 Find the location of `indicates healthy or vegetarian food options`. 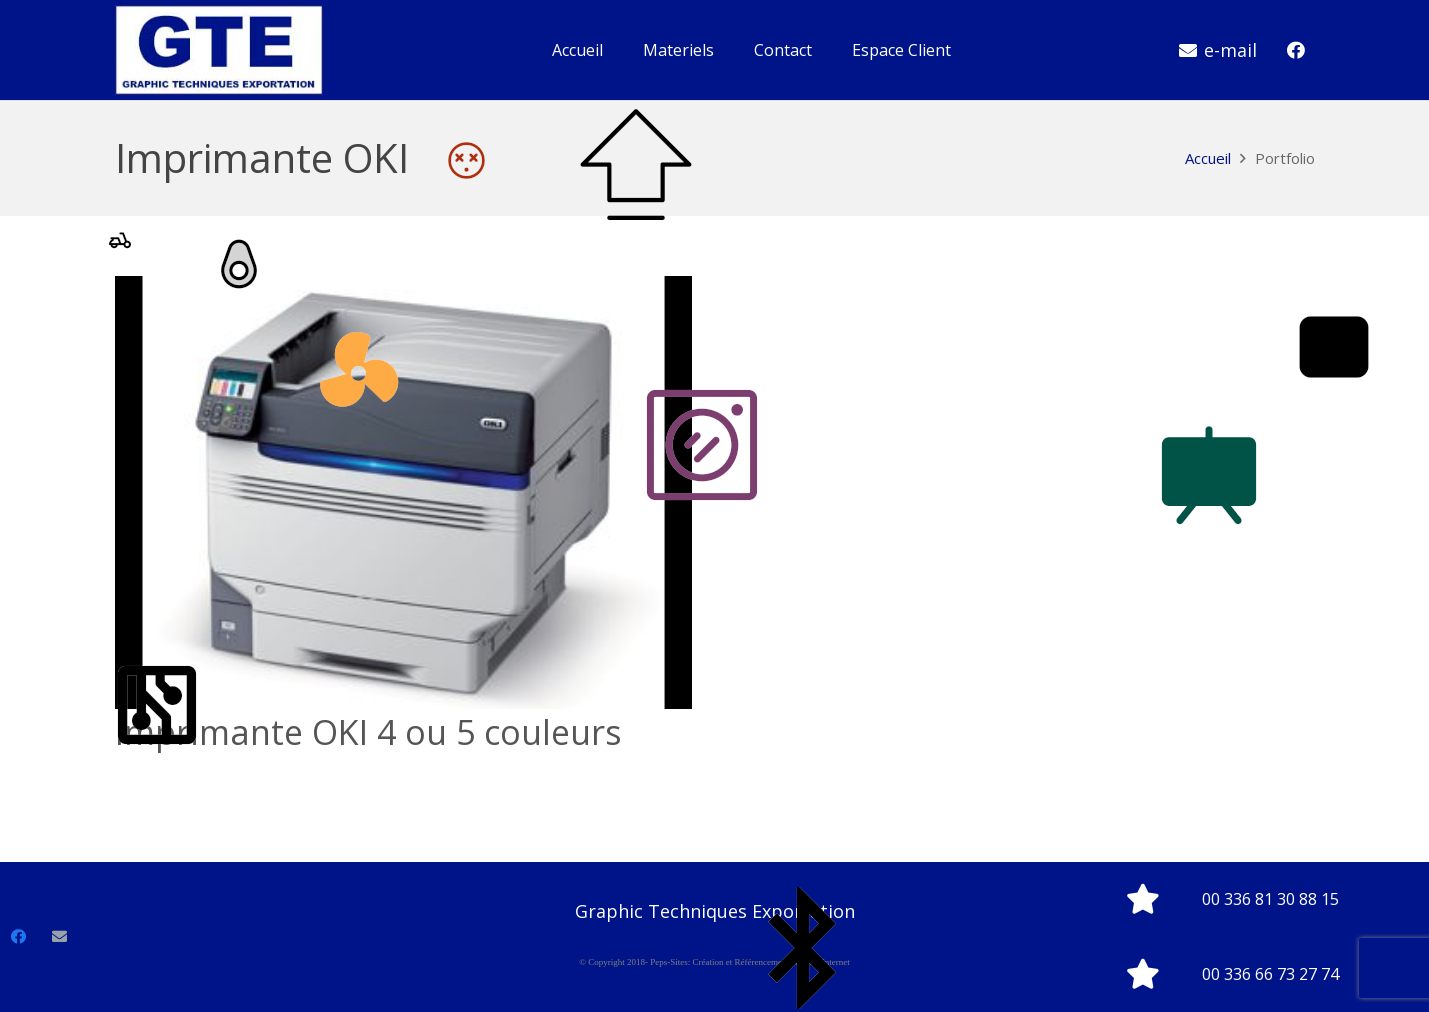

indicates healthy or vegetarian food options is located at coordinates (239, 264).